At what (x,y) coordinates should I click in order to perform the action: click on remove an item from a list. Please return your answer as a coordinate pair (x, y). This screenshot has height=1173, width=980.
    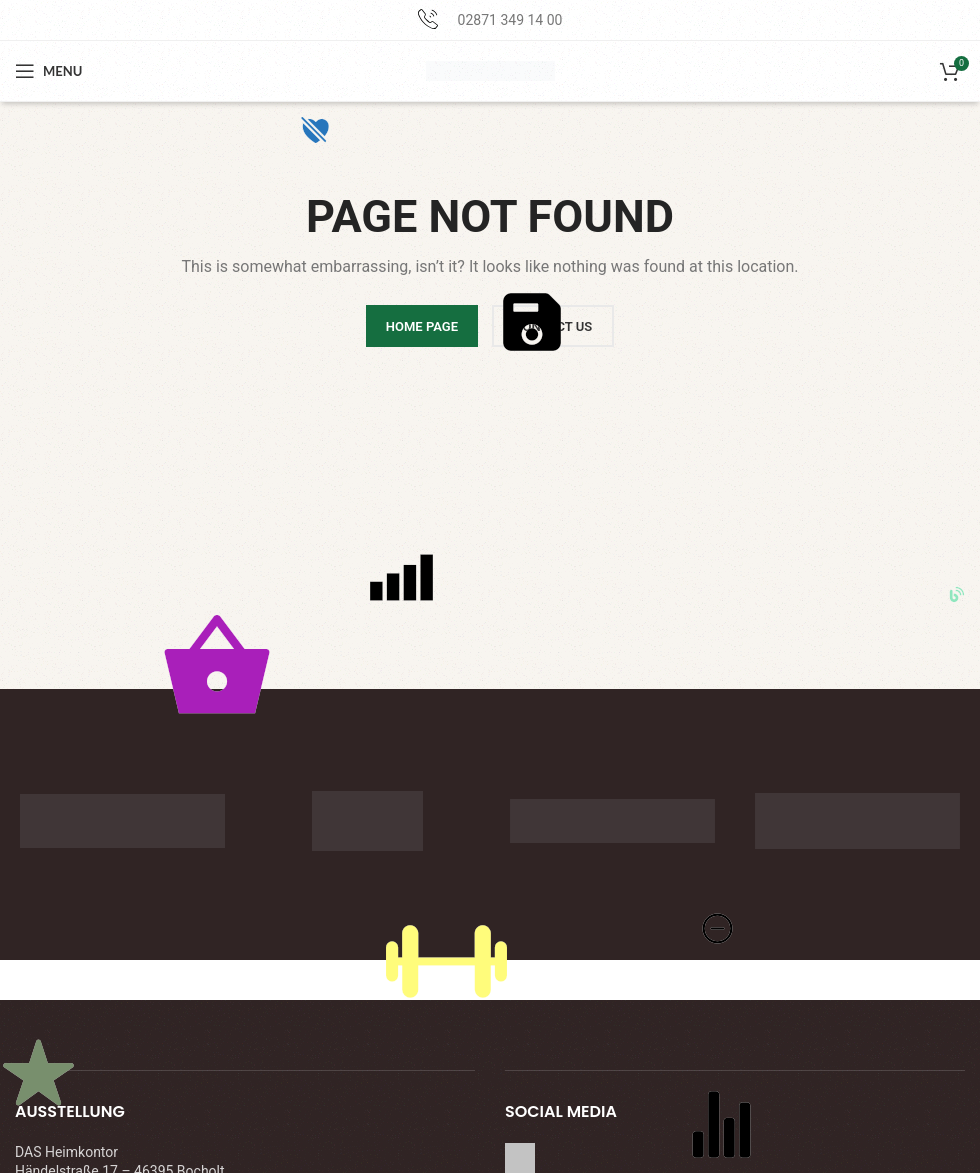
    Looking at the image, I should click on (717, 928).